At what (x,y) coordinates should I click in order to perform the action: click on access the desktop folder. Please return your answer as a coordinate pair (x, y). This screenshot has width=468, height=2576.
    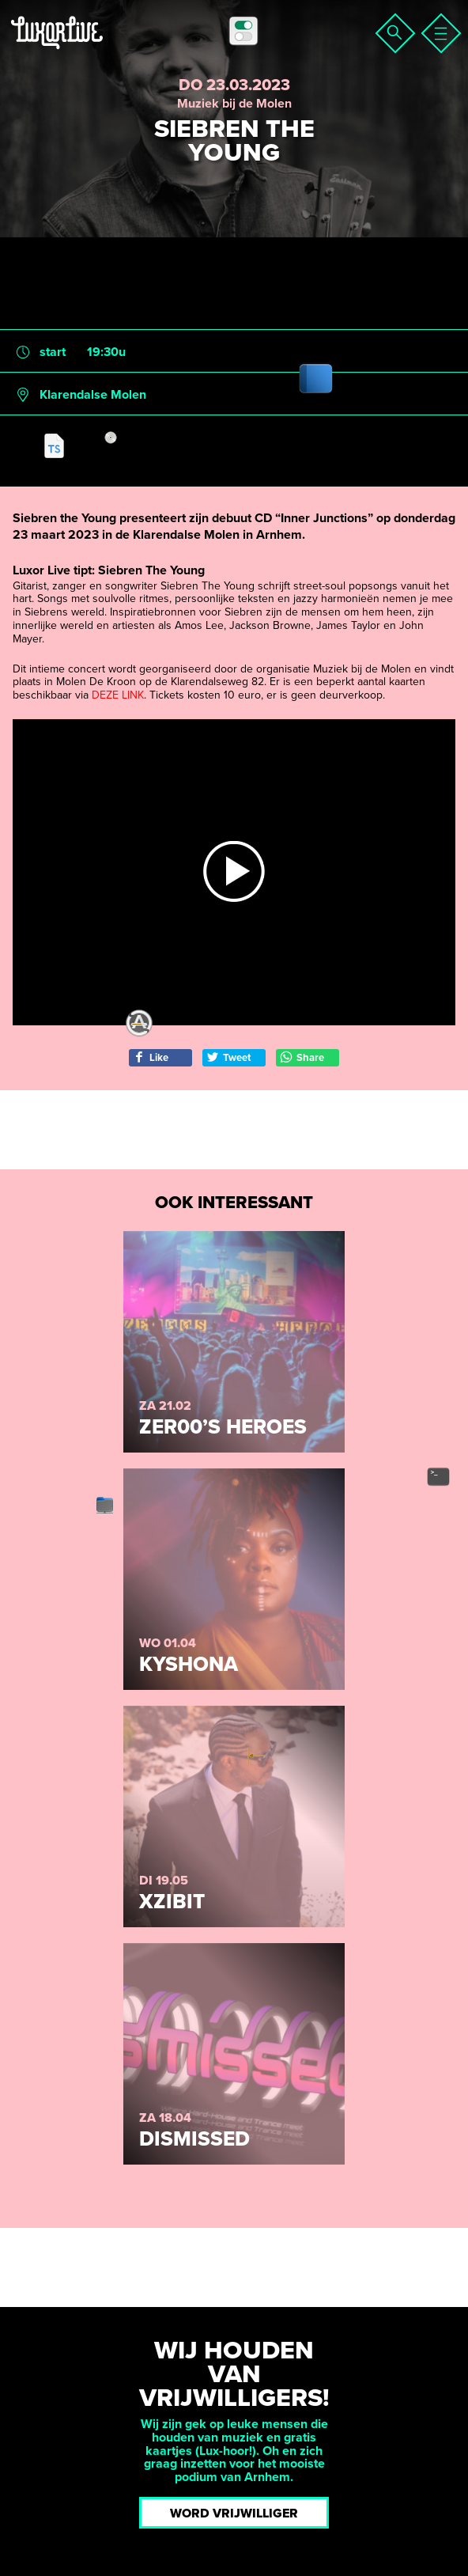
    Looking at the image, I should click on (315, 377).